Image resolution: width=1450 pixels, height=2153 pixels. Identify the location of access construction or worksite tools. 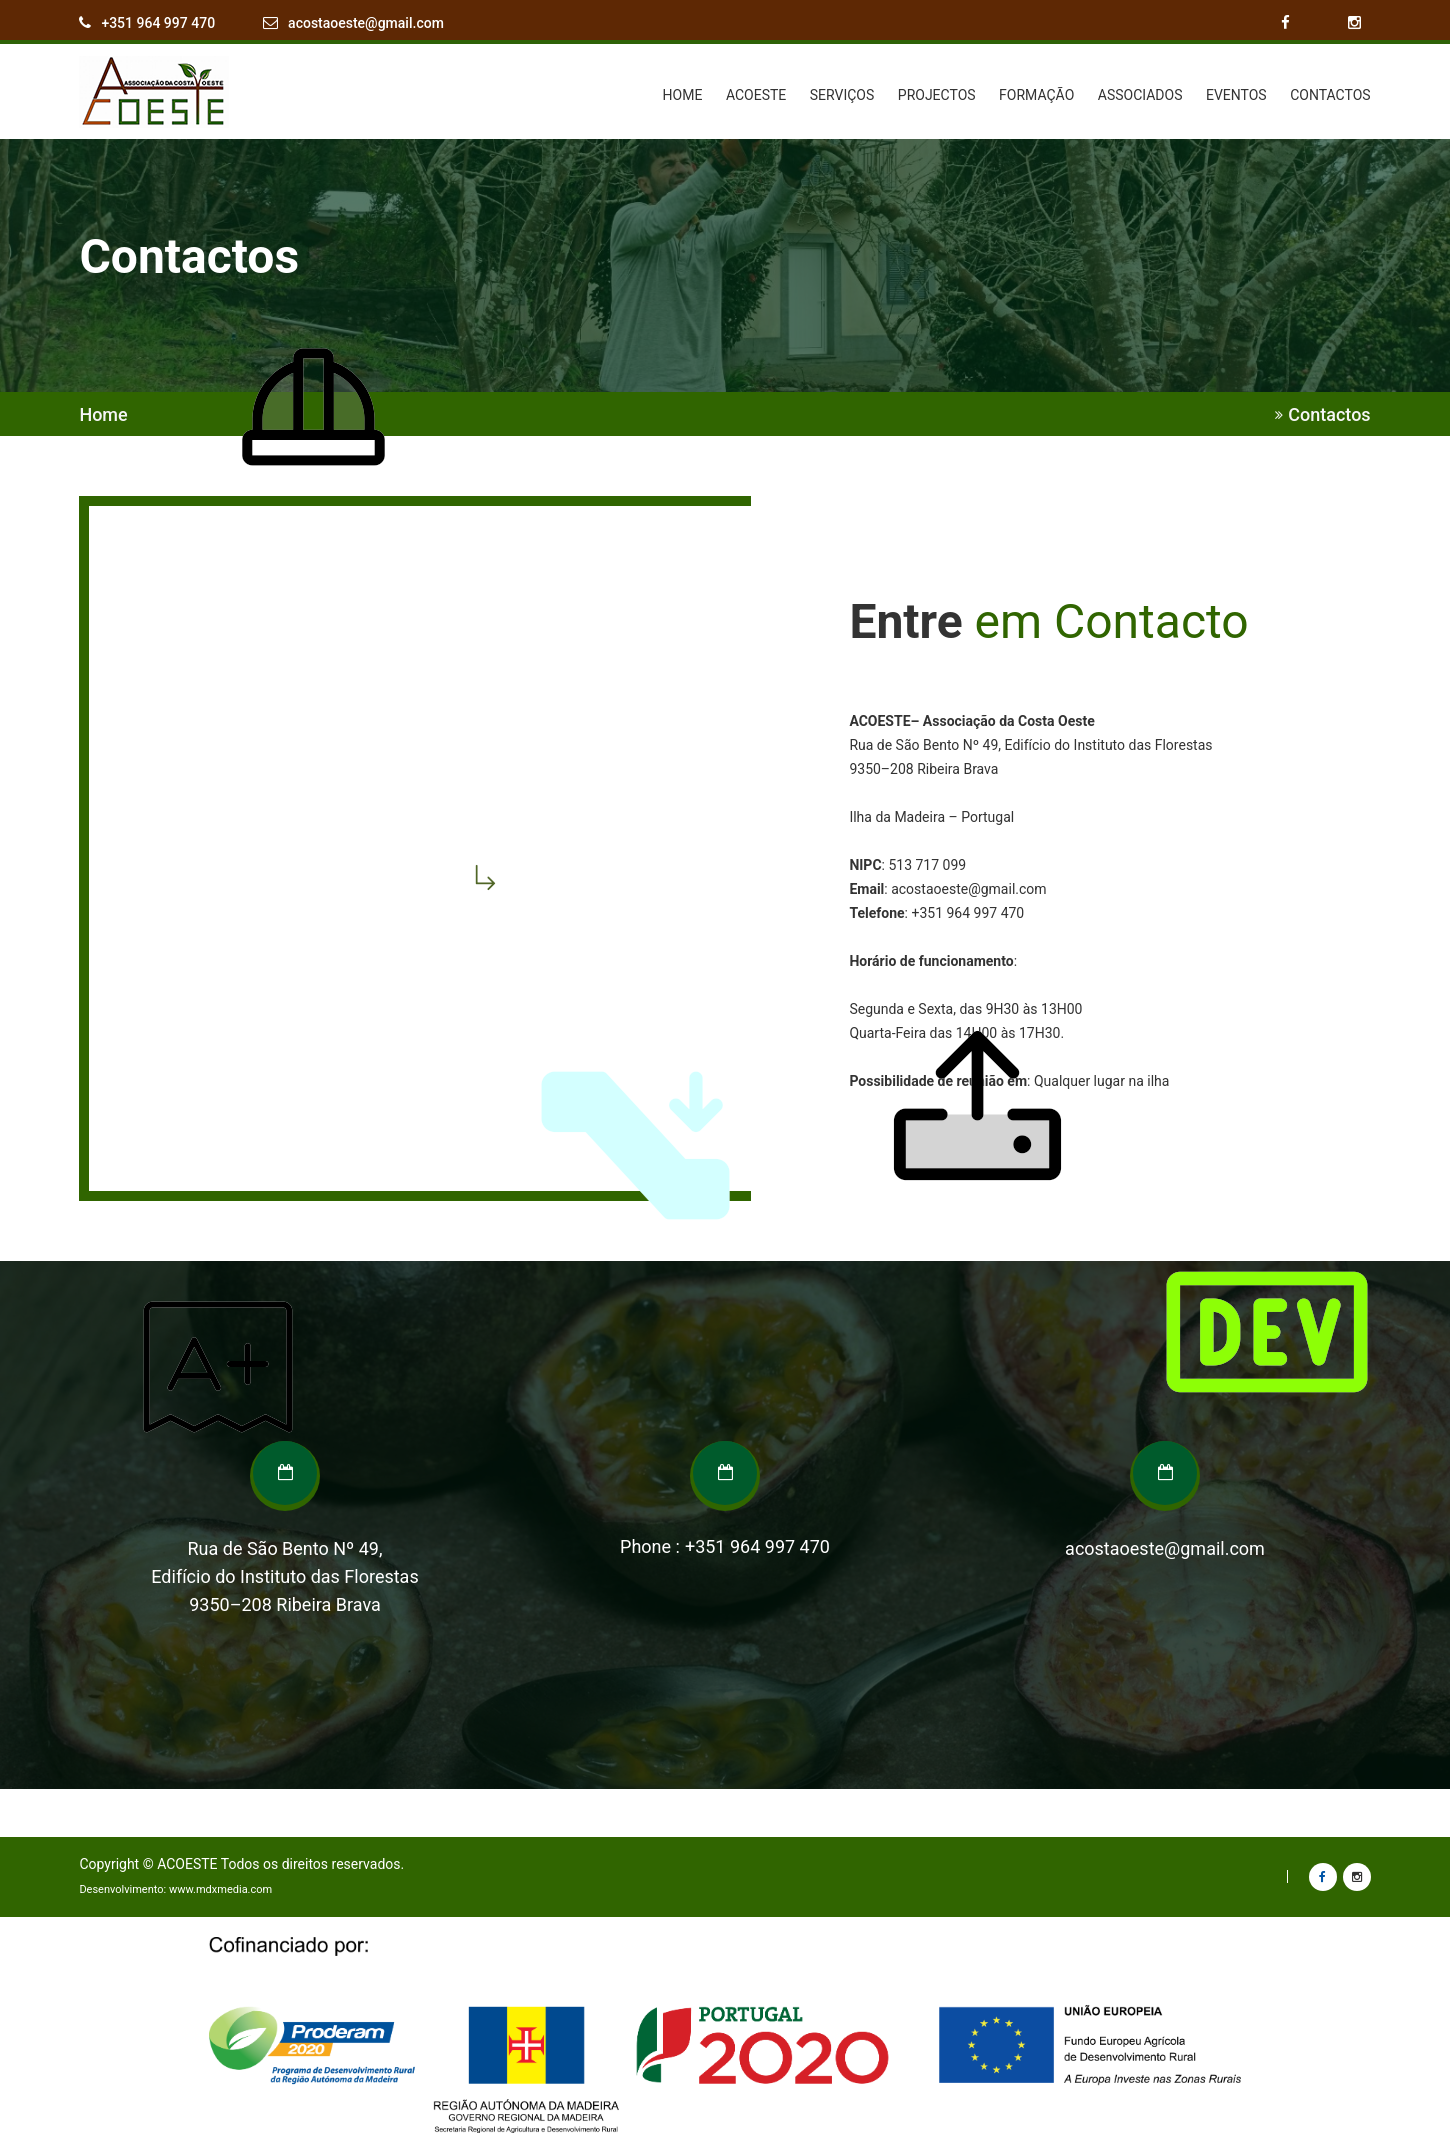
(313, 414).